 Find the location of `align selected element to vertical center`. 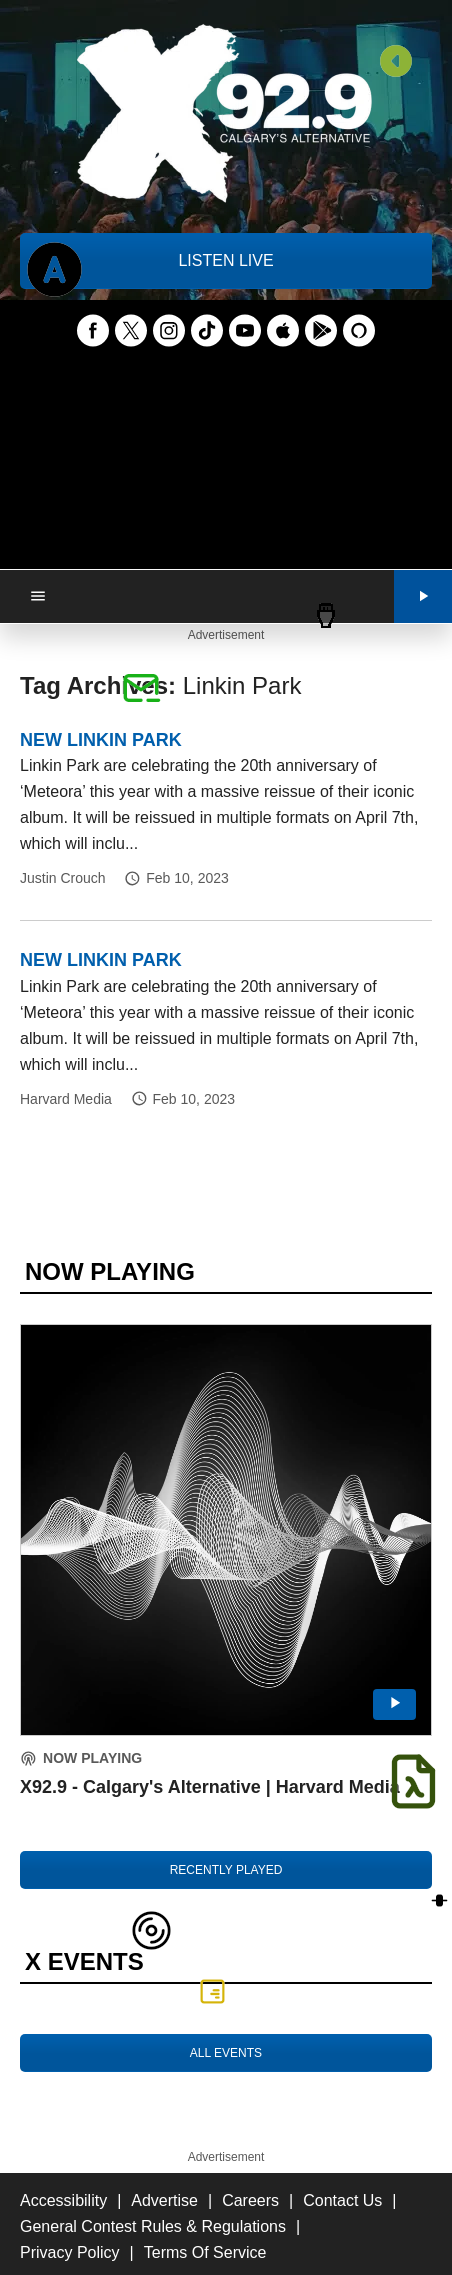

align selected element to vertical center is located at coordinates (439, 1900).